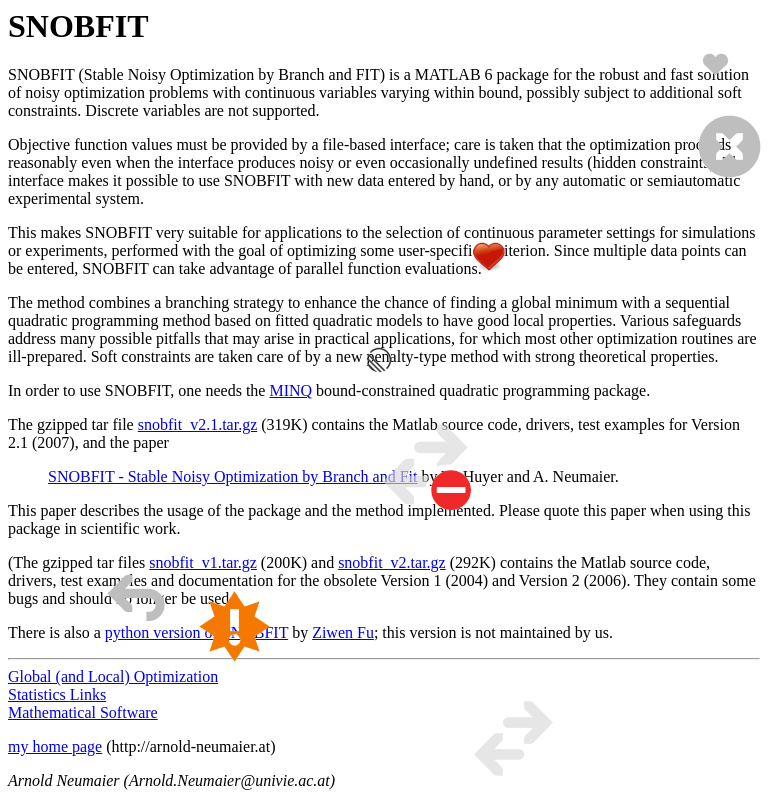 Image resolution: width=768 pixels, height=798 pixels. Describe the element at coordinates (729, 146) in the screenshot. I see `delete selected item` at that location.